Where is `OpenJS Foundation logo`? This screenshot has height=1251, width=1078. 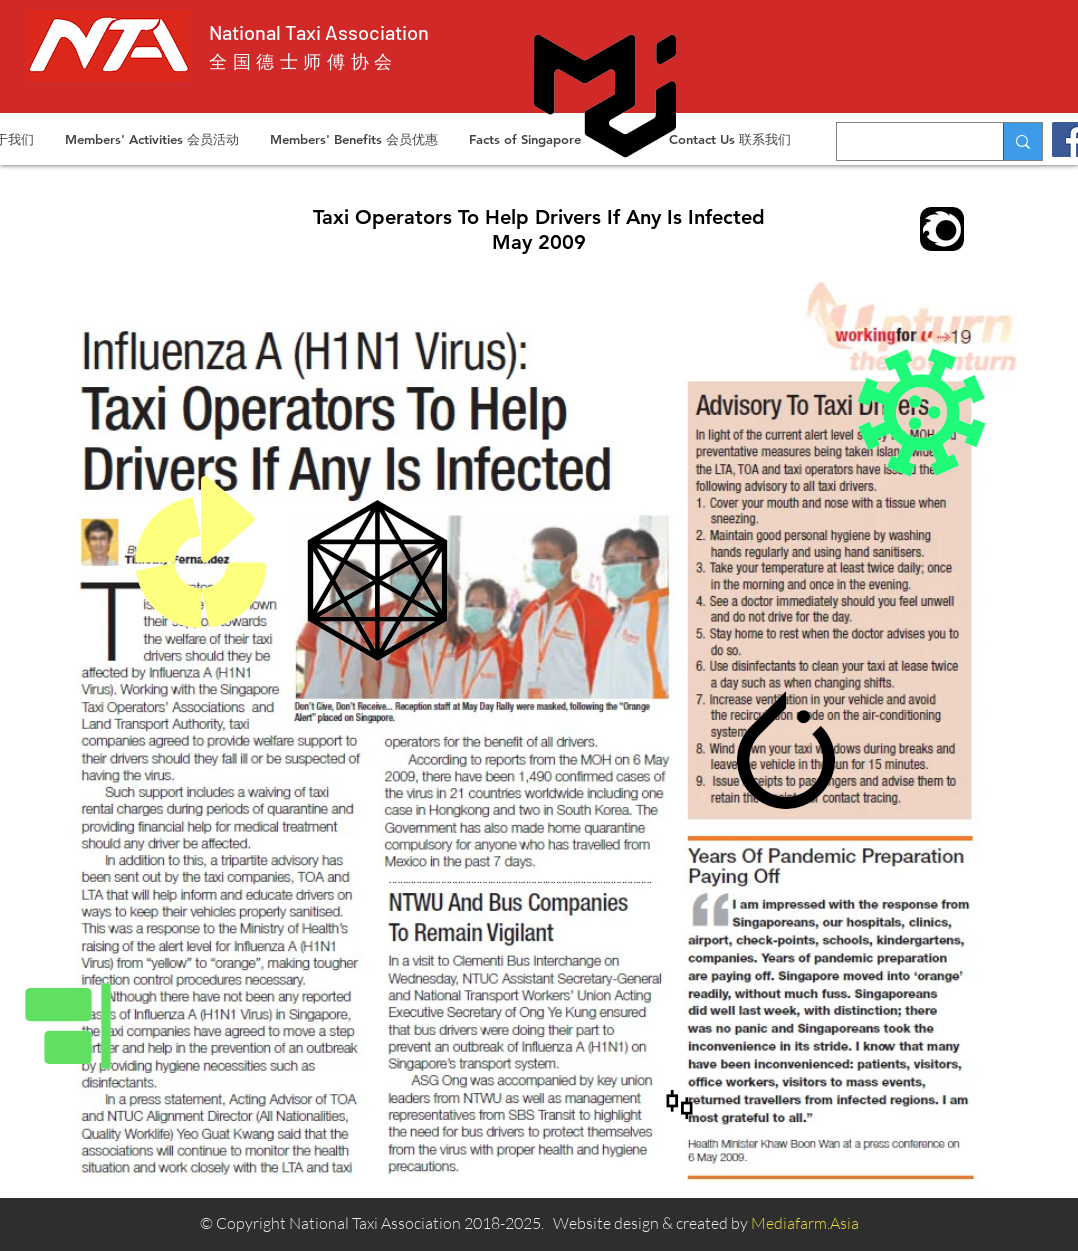 OpenJS Foundation logo is located at coordinates (377, 580).